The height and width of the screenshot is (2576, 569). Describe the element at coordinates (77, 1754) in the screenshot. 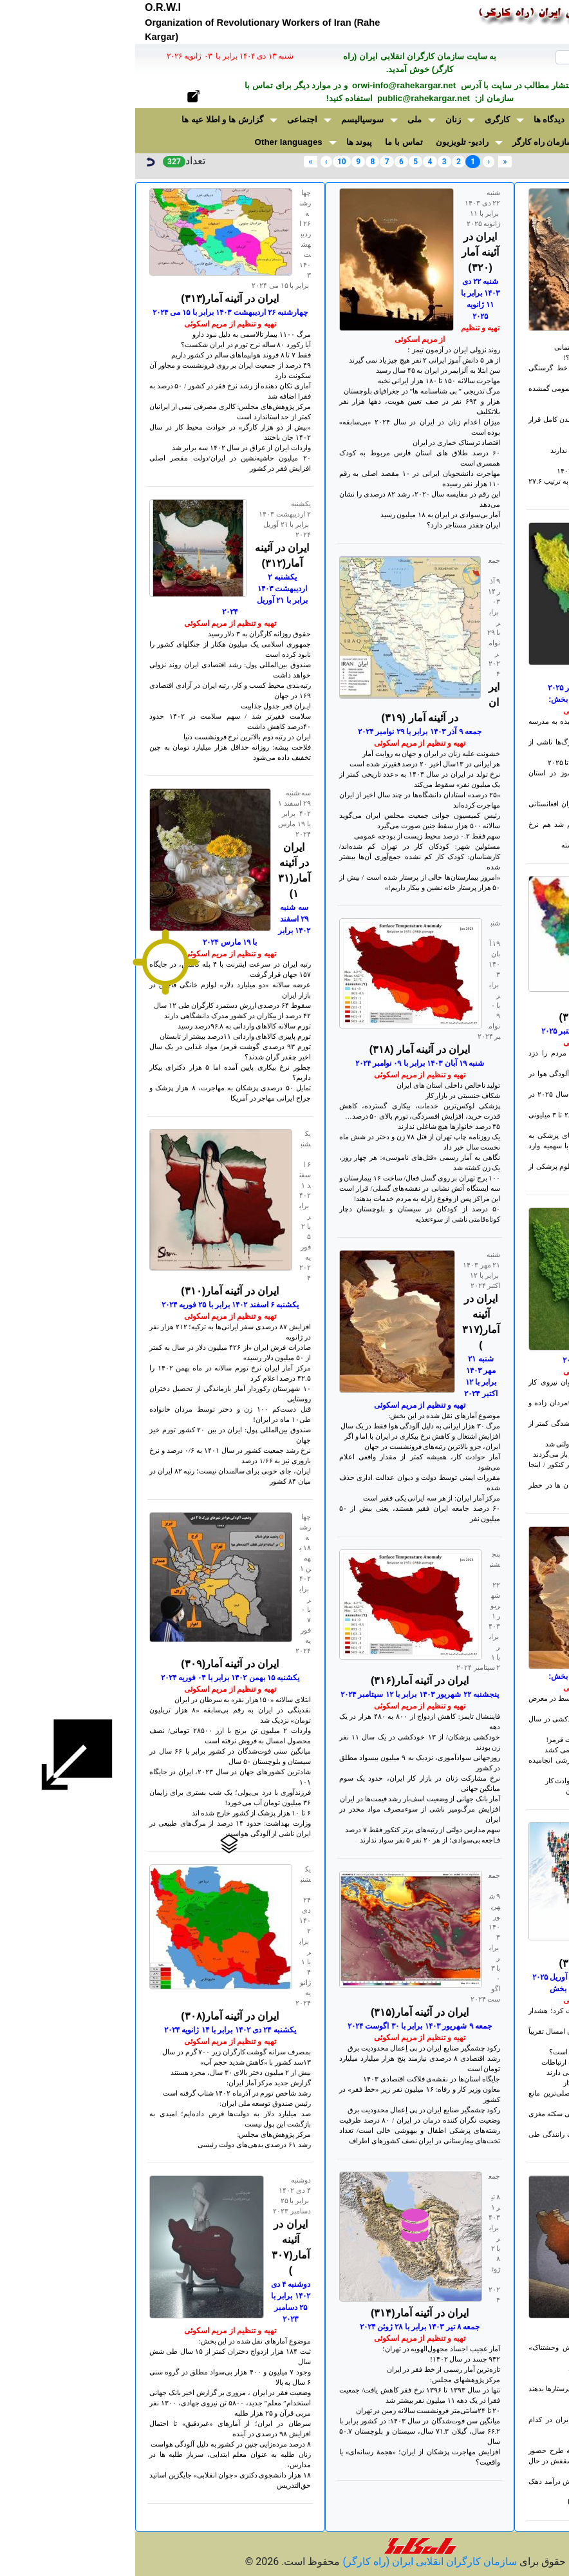

I see `collapse or minimize a panel` at that location.